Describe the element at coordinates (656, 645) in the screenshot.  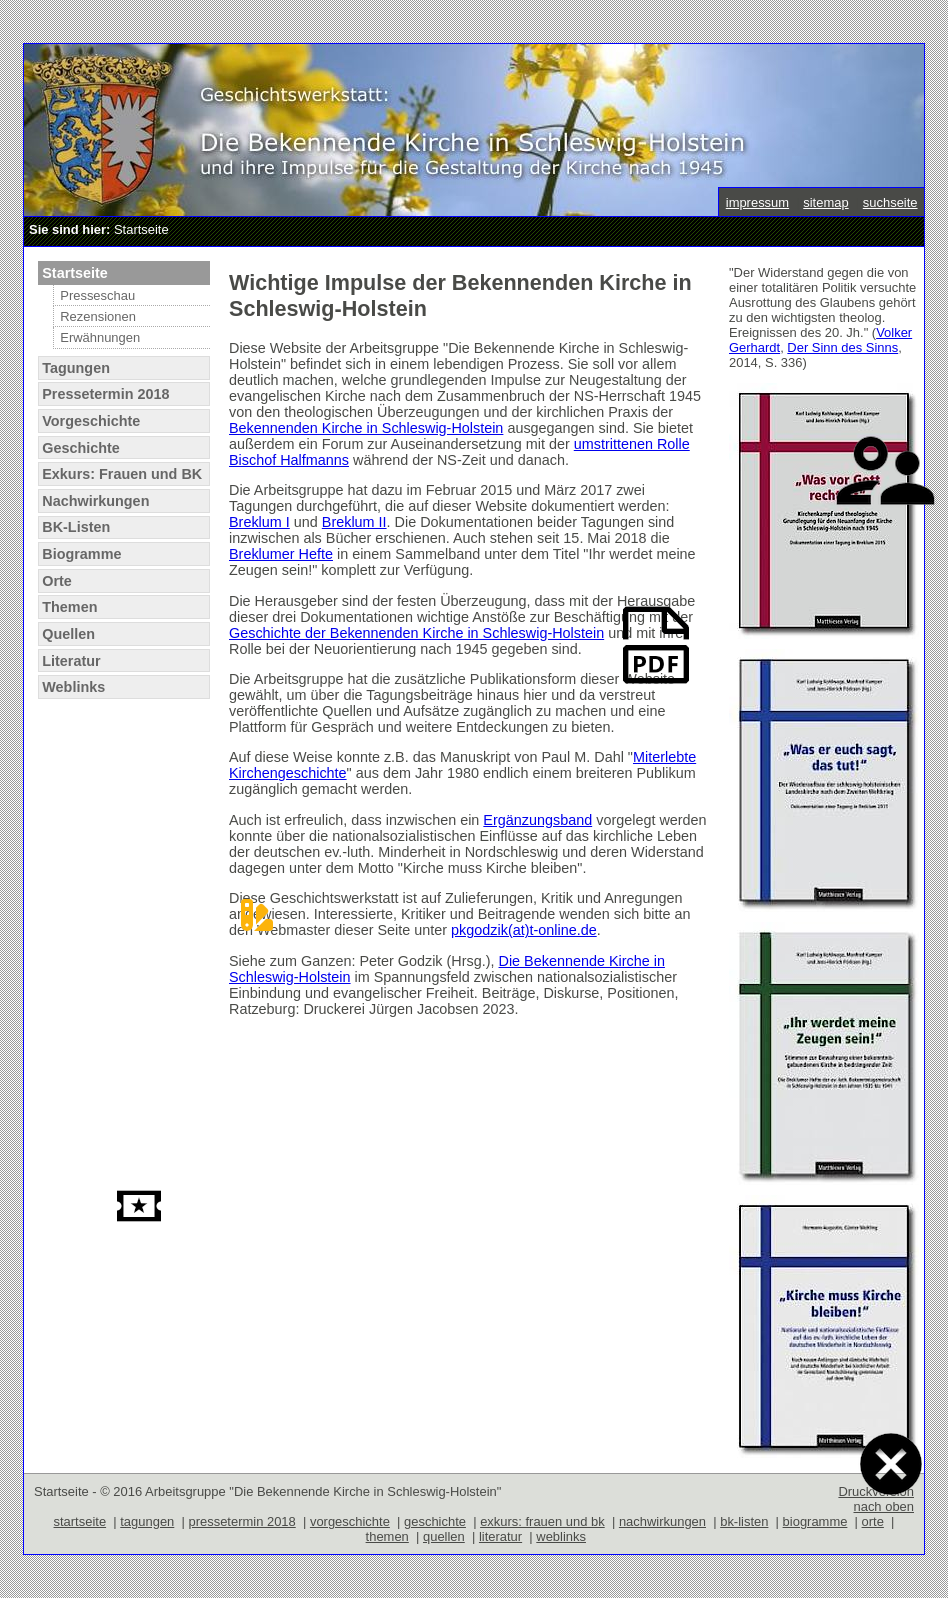
I see `open a PDF document` at that location.